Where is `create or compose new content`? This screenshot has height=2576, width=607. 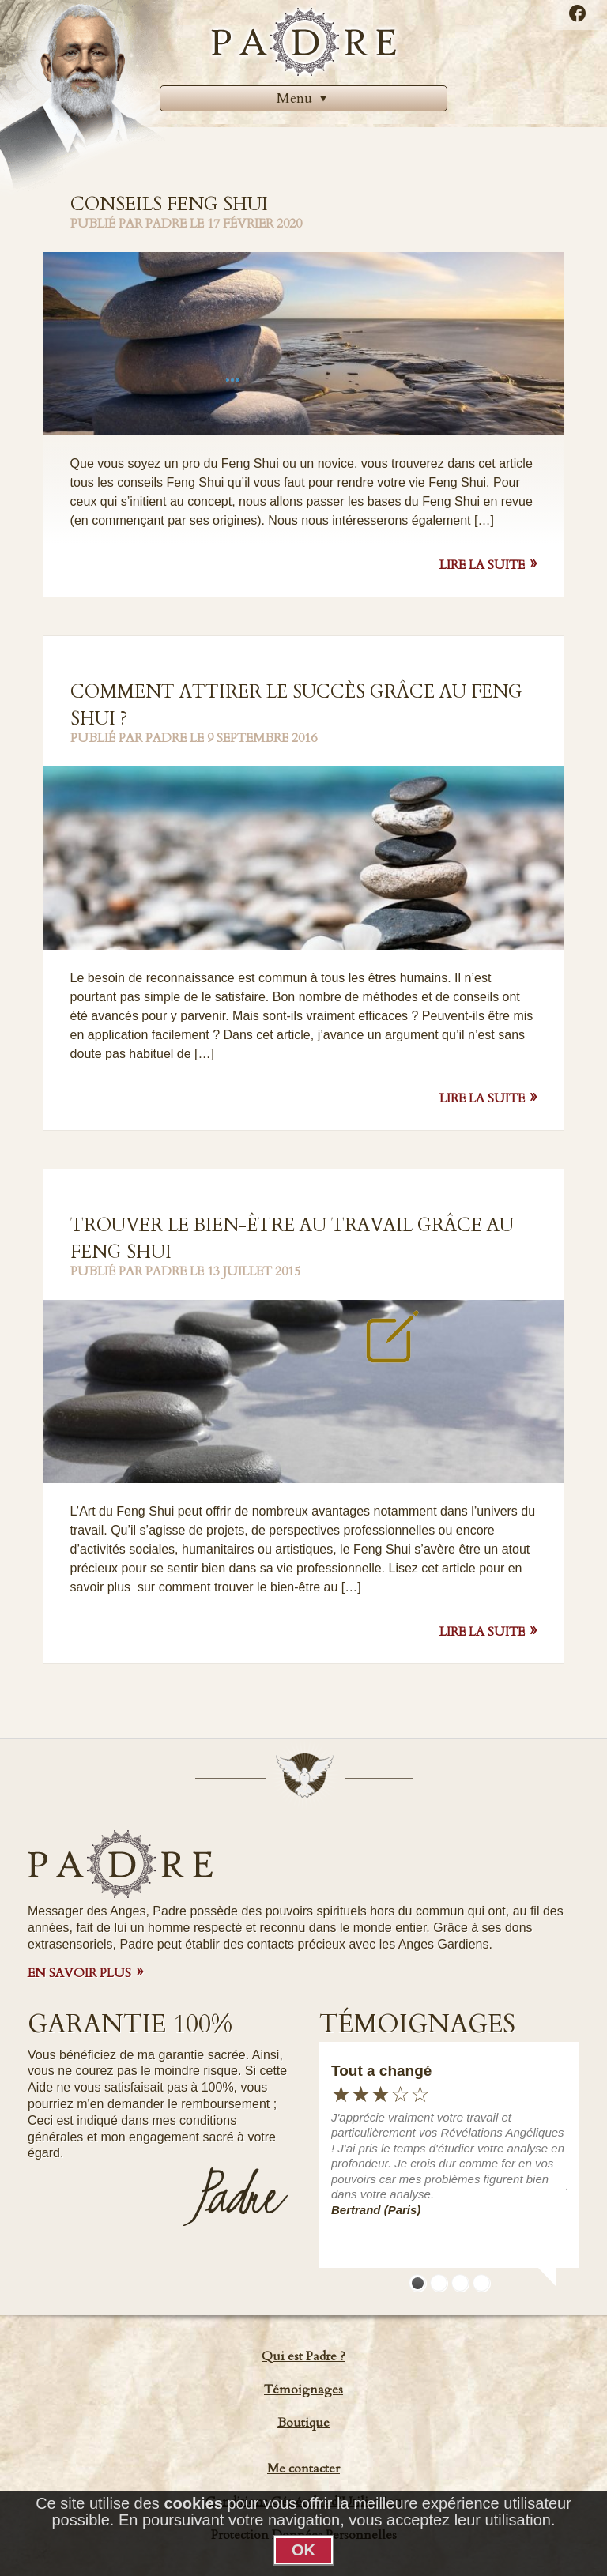 create or compose new content is located at coordinates (392, 1336).